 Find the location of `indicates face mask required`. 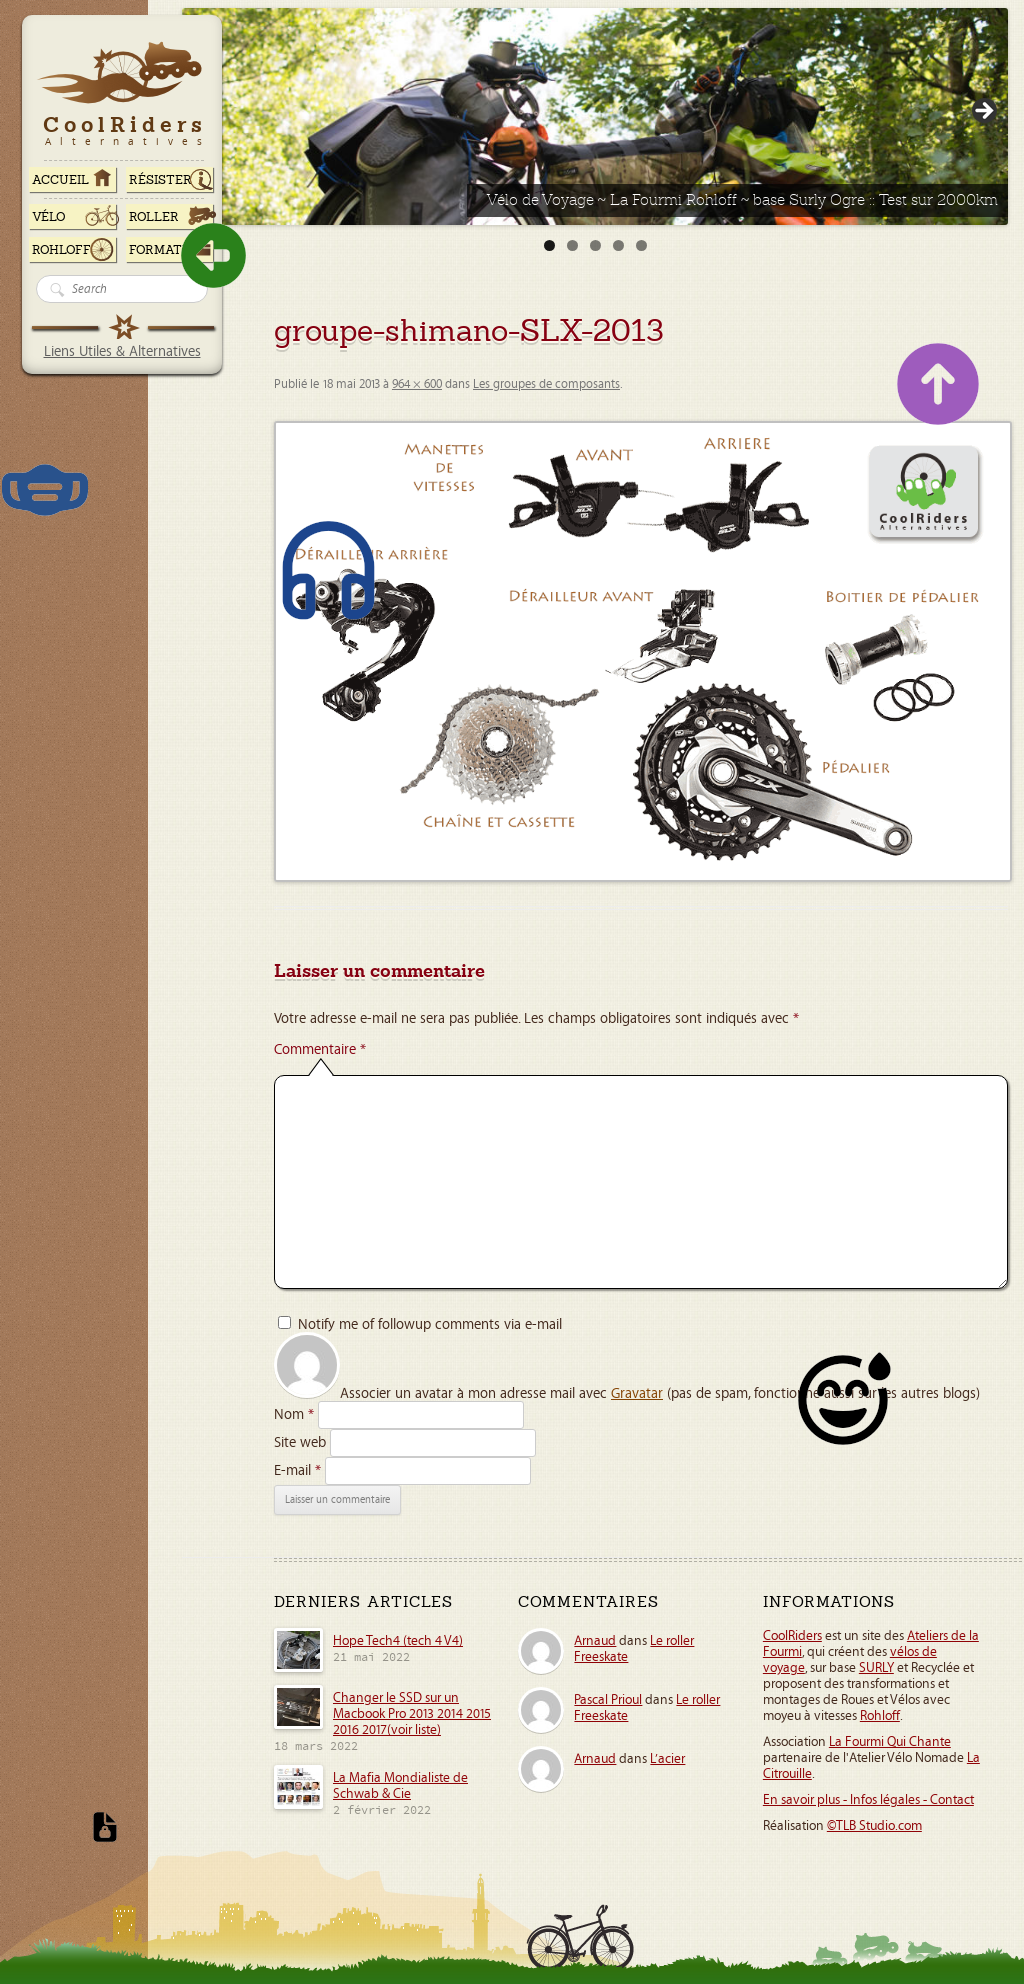

indicates face mask required is located at coordinates (45, 490).